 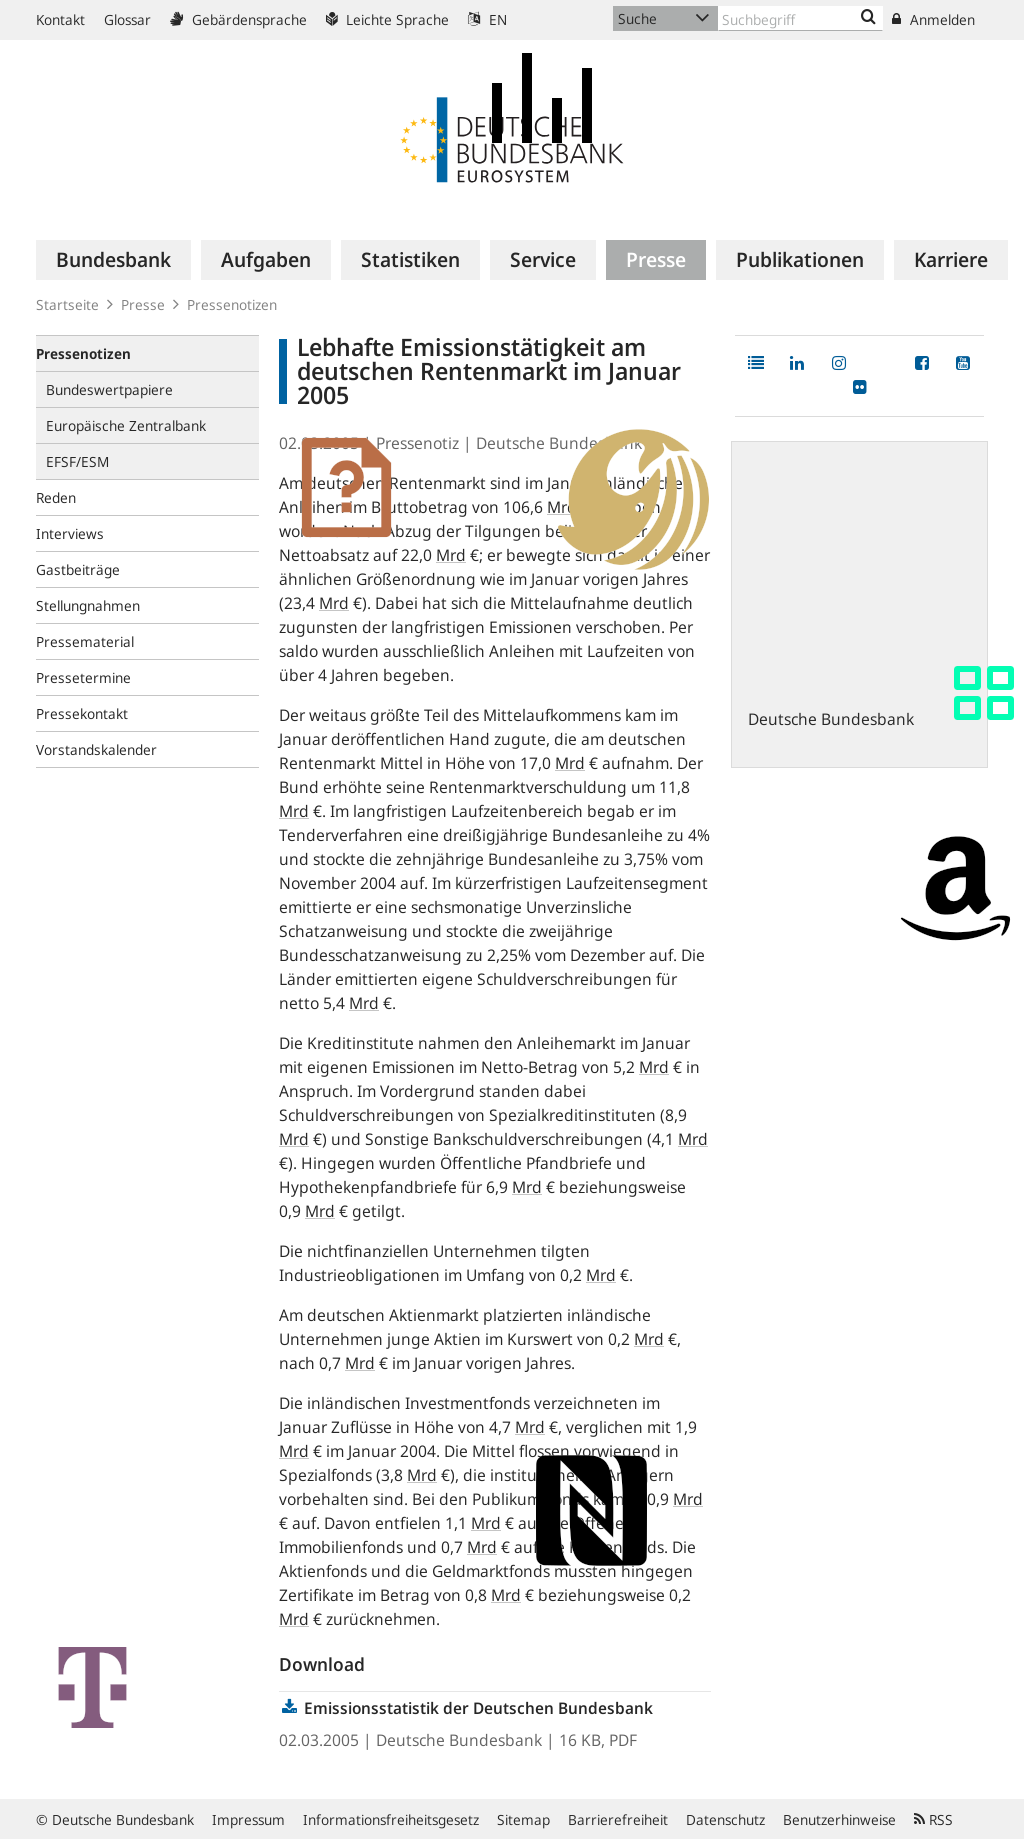 What do you see at coordinates (591, 1510) in the screenshot?
I see `indicates NFC connectivity is available` at bounding box center [591, 1510].